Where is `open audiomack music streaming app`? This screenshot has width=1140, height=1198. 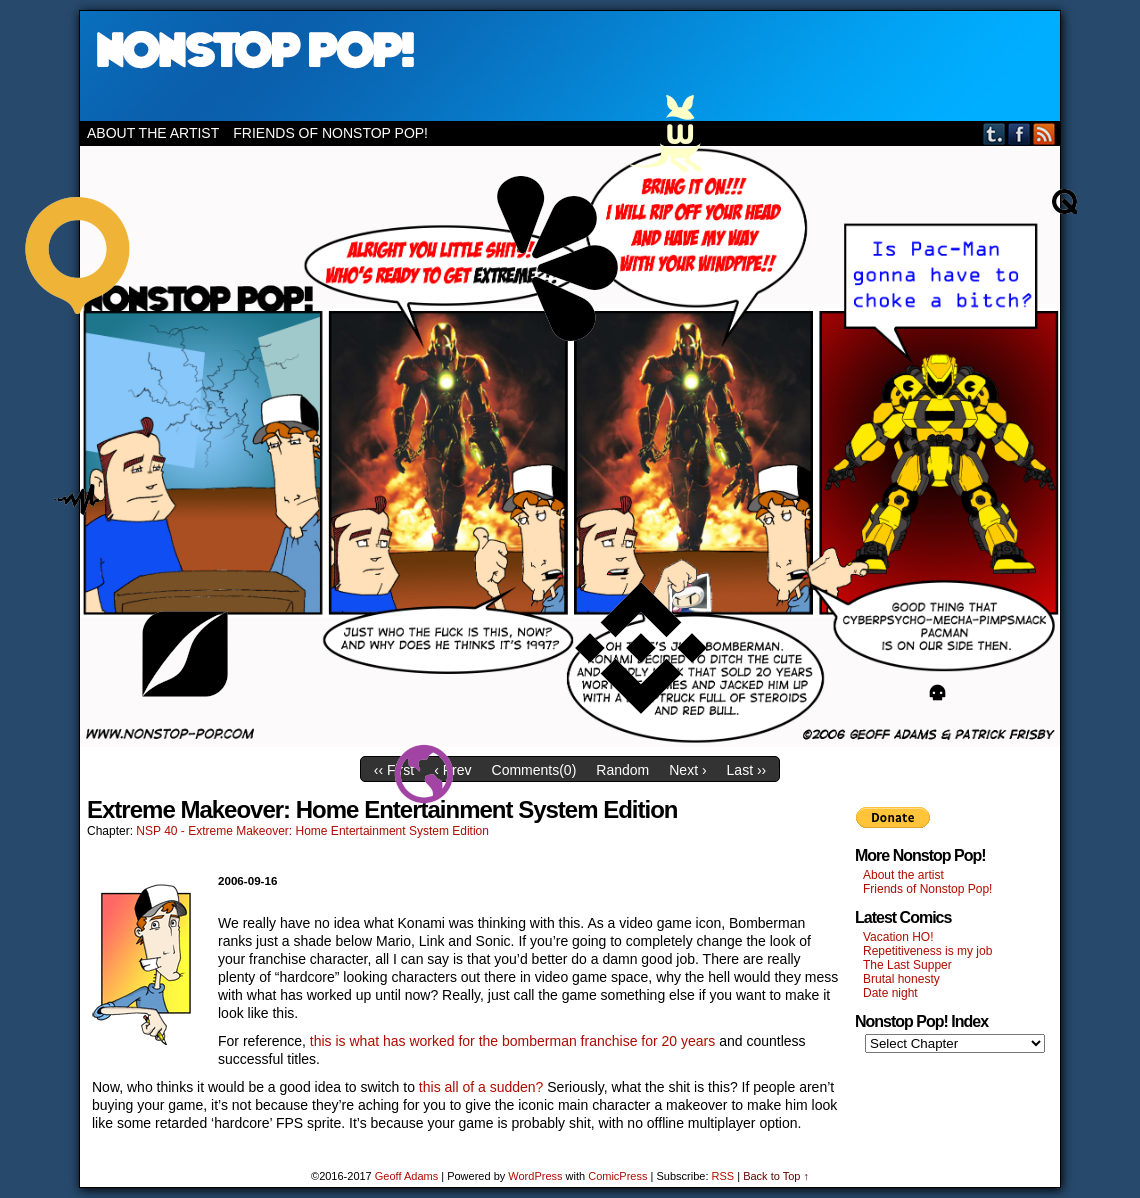
open audiomack music streaming app is located at coordinates (76, 499).